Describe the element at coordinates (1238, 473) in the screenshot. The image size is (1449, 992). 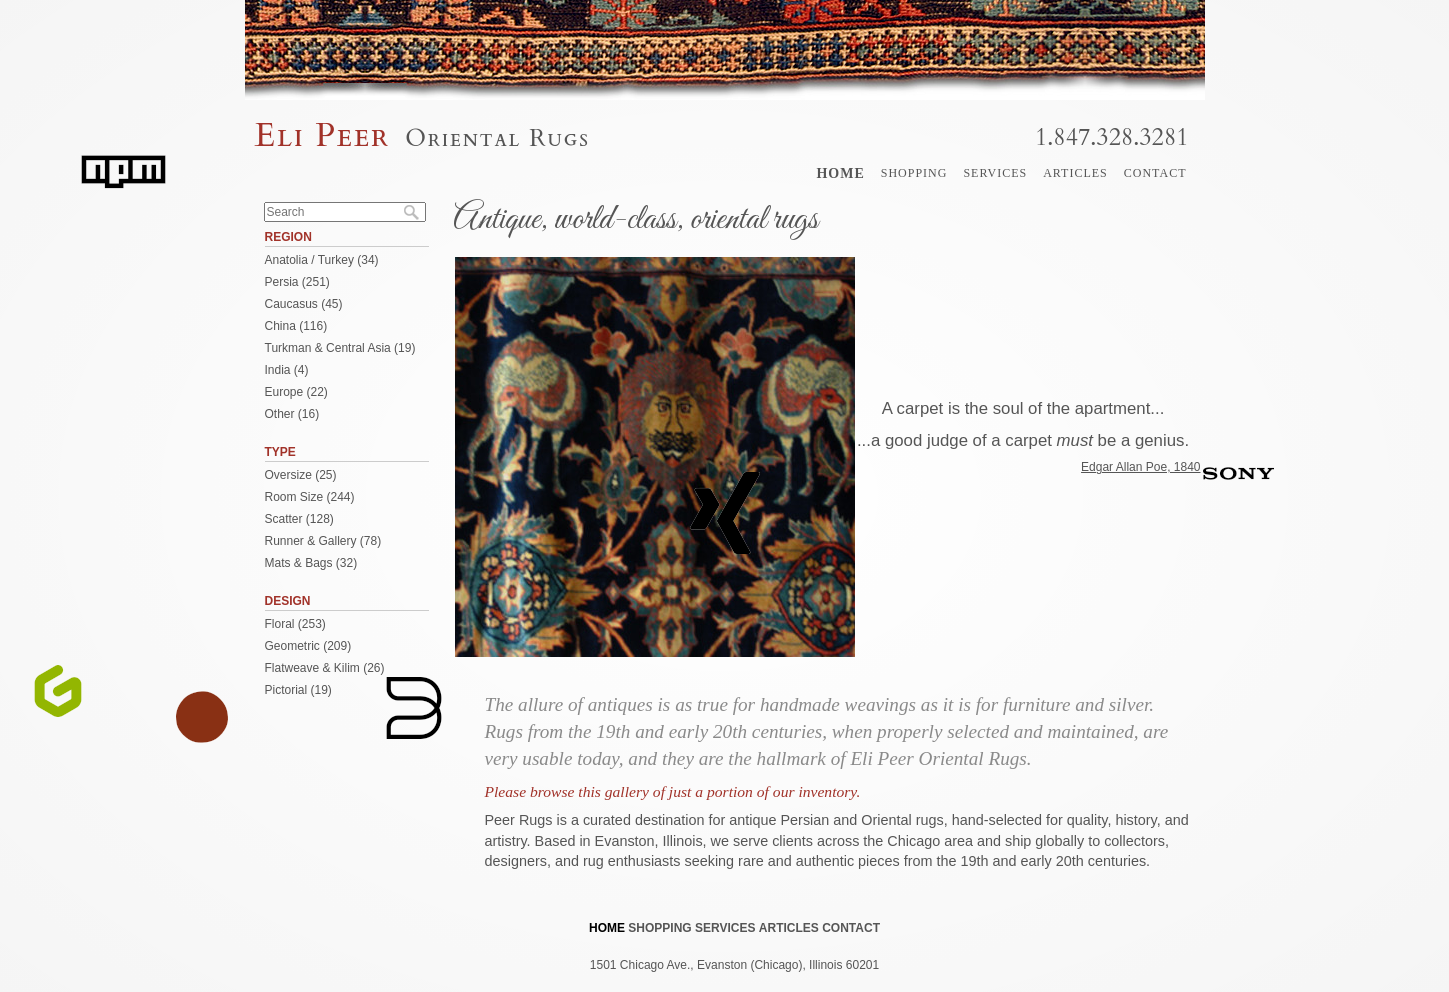
I see `sony brand or product identifier` at that location.